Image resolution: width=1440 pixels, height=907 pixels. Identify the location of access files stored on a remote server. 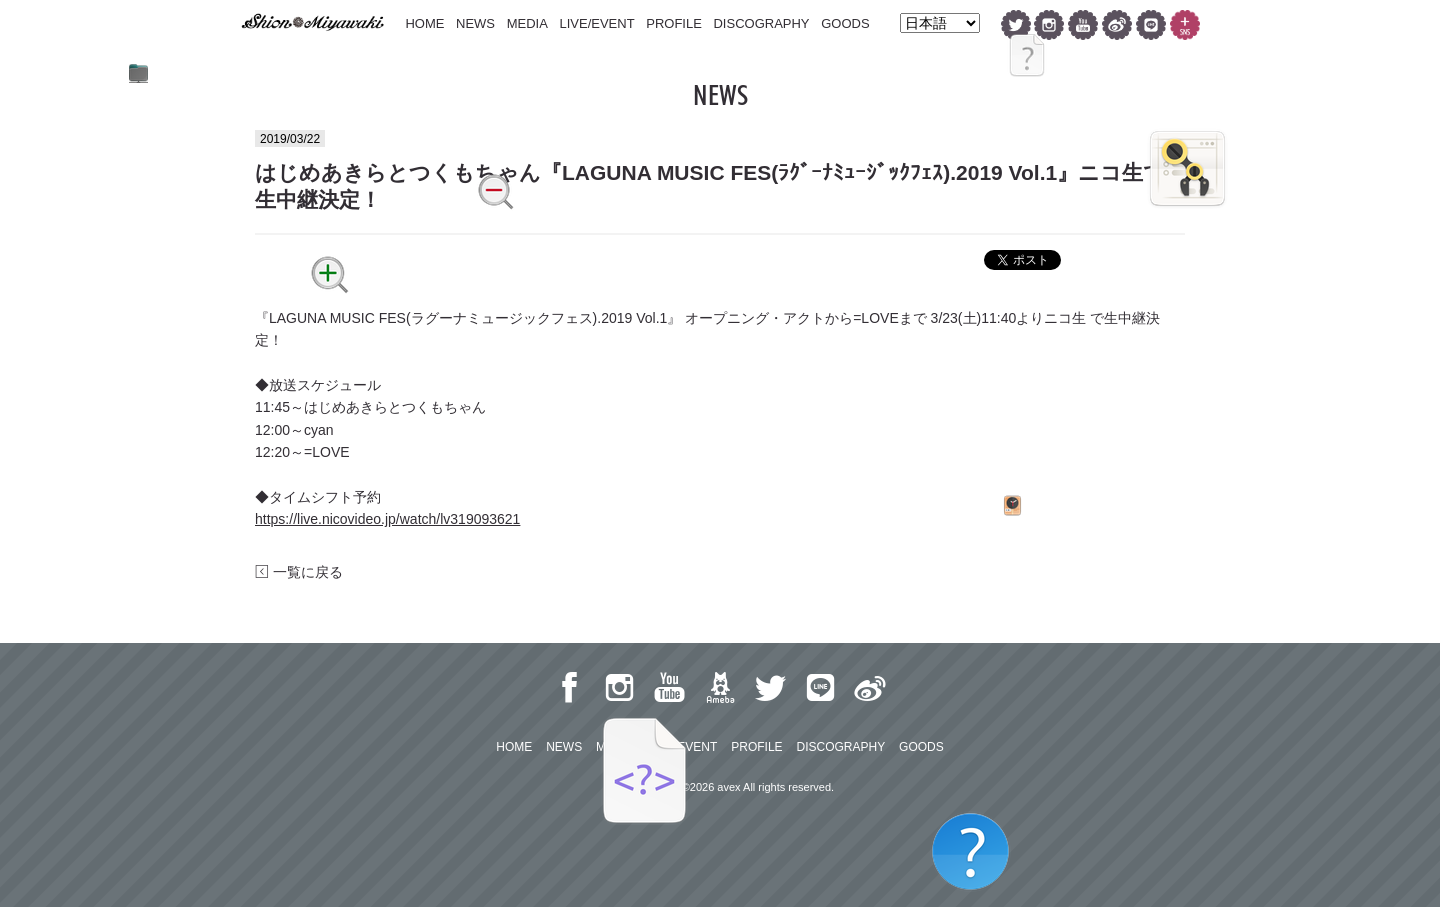
(138, 73).